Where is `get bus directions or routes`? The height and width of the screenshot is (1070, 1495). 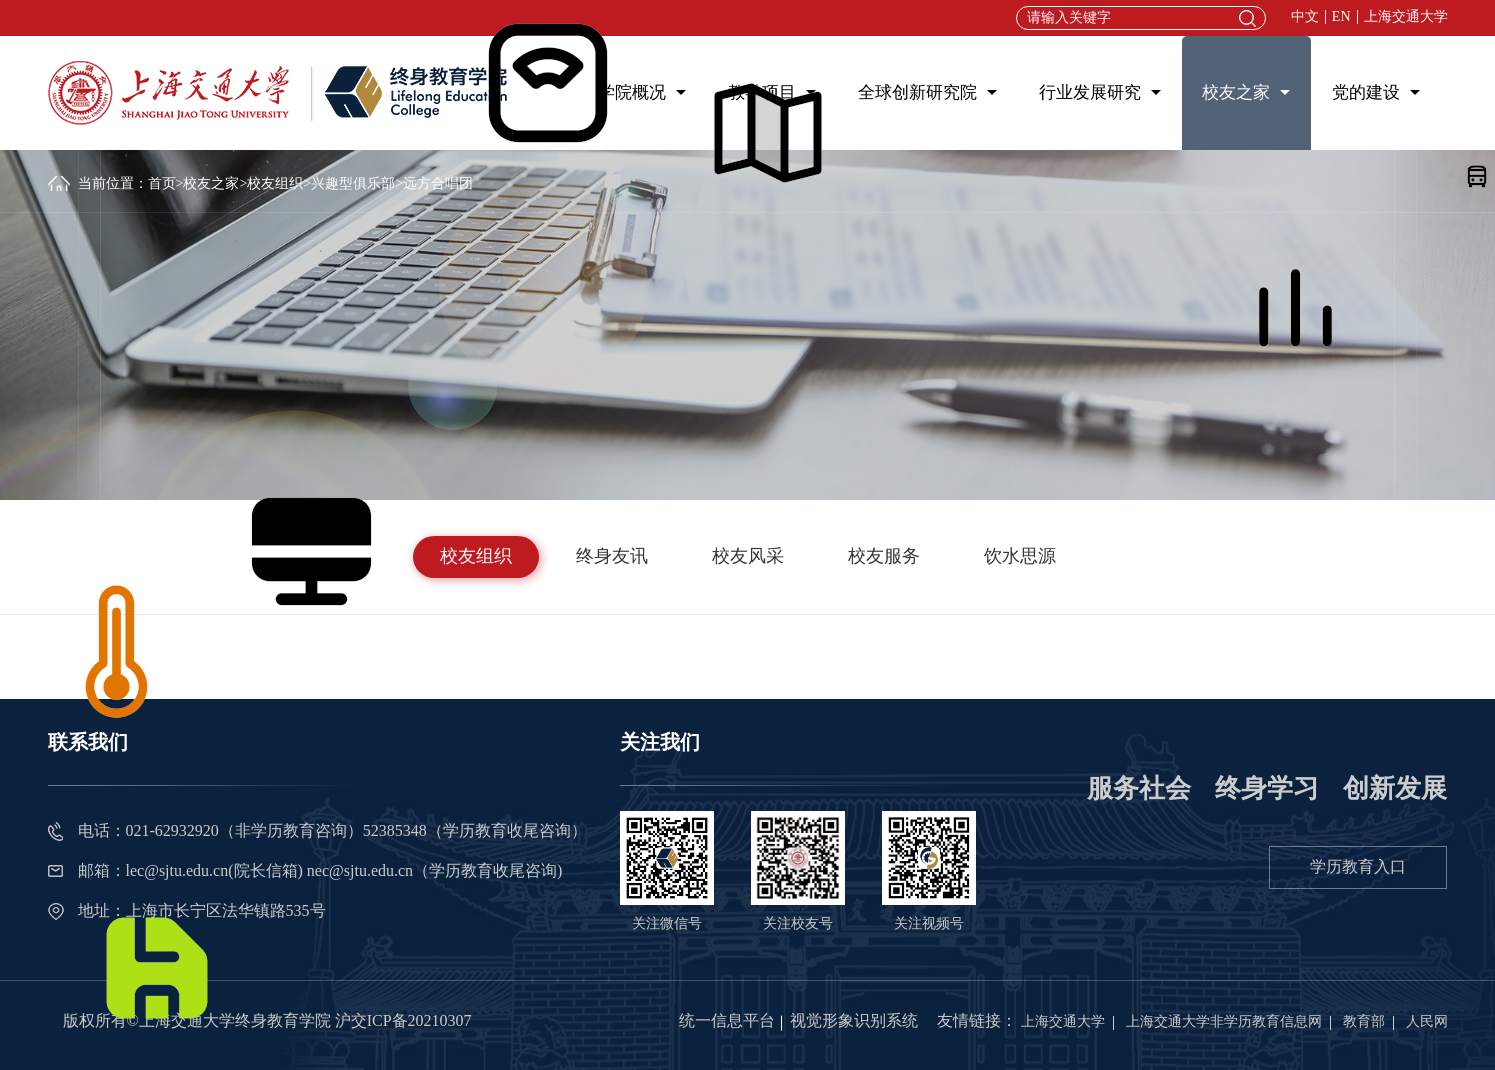 get bus directions or routes is located at coordinates (1477, 177).